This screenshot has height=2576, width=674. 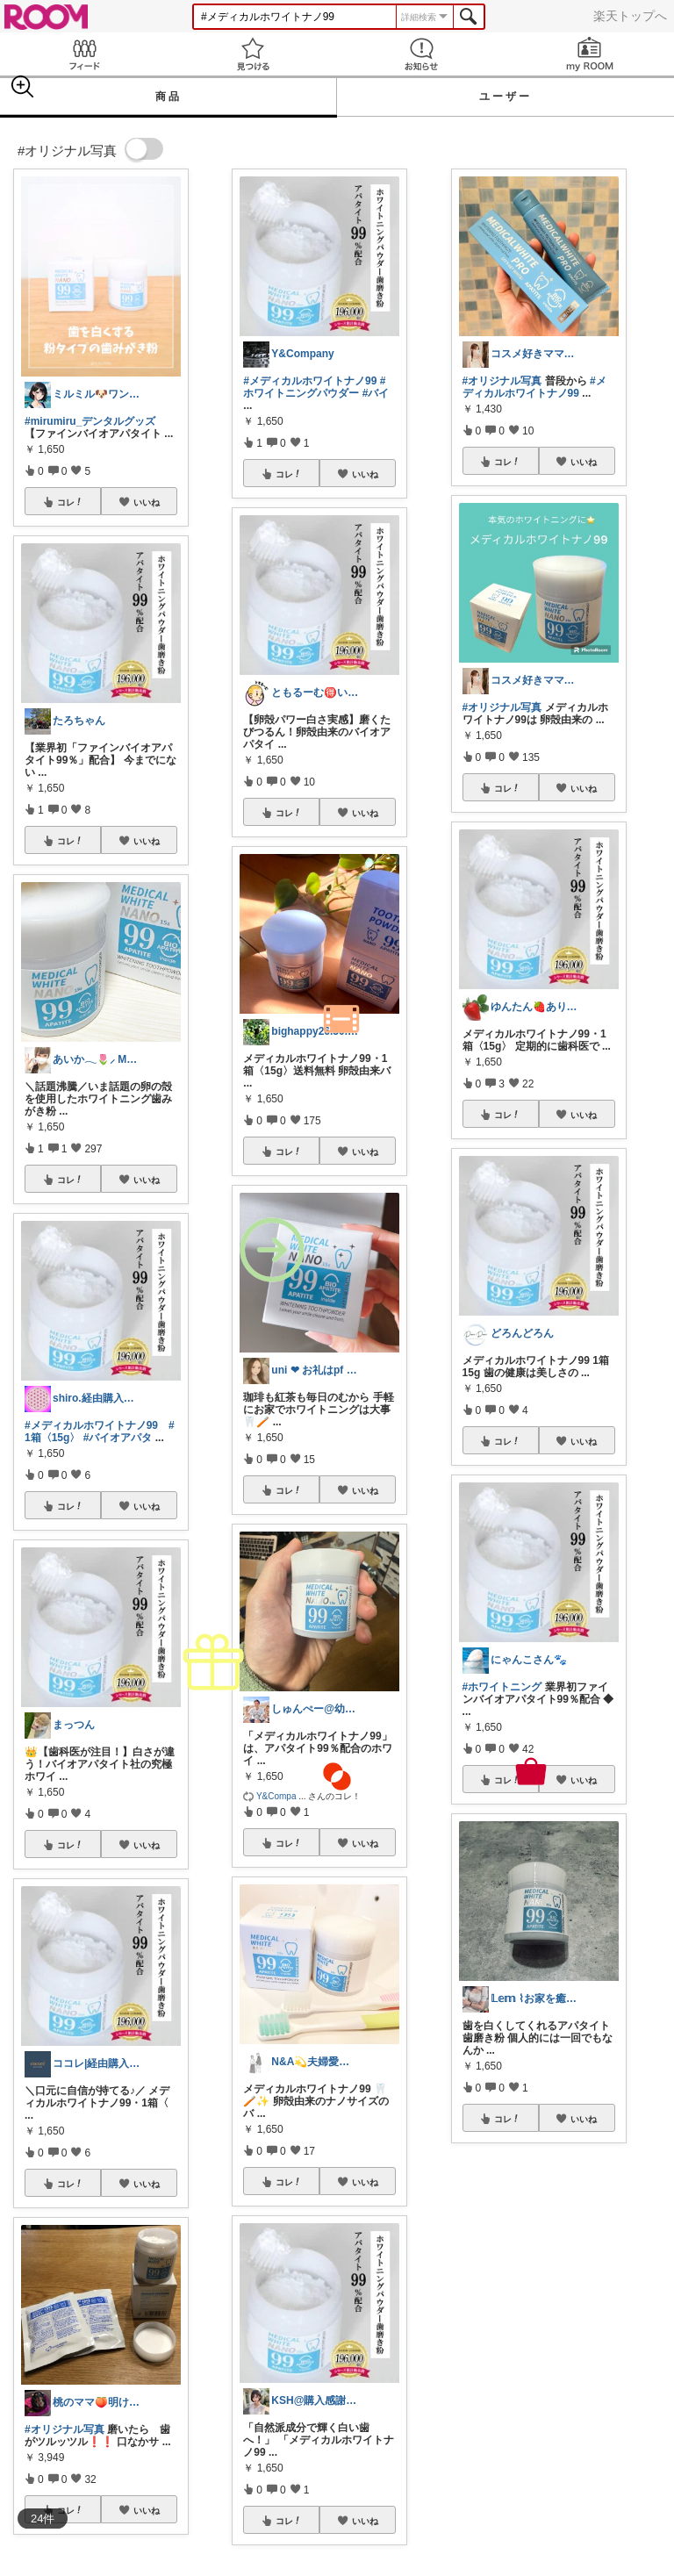 What do you see at coordinates (341, 1019) in the screenshot?
I see `access video or film content` at bounding box center [341, 1019].